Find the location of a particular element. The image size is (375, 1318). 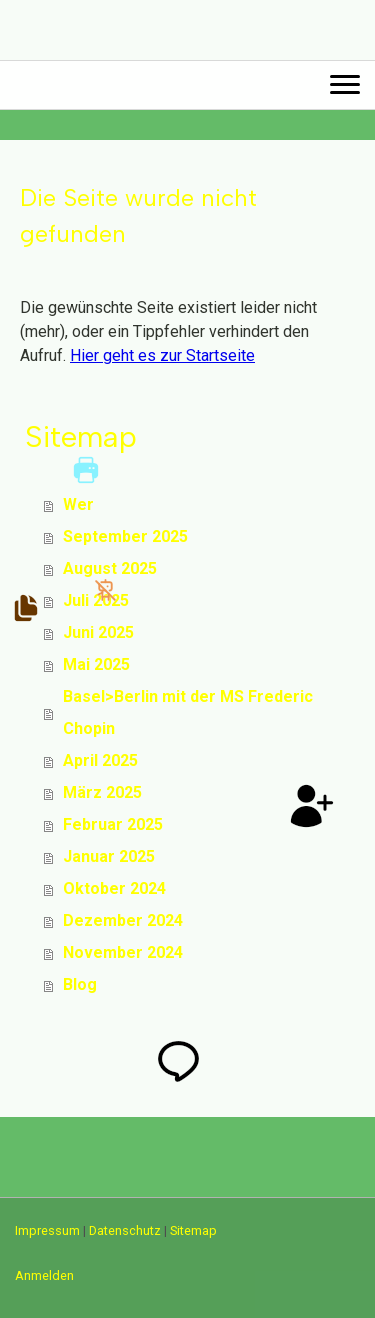

add a new user or contact is located at coordinates (312, 806).